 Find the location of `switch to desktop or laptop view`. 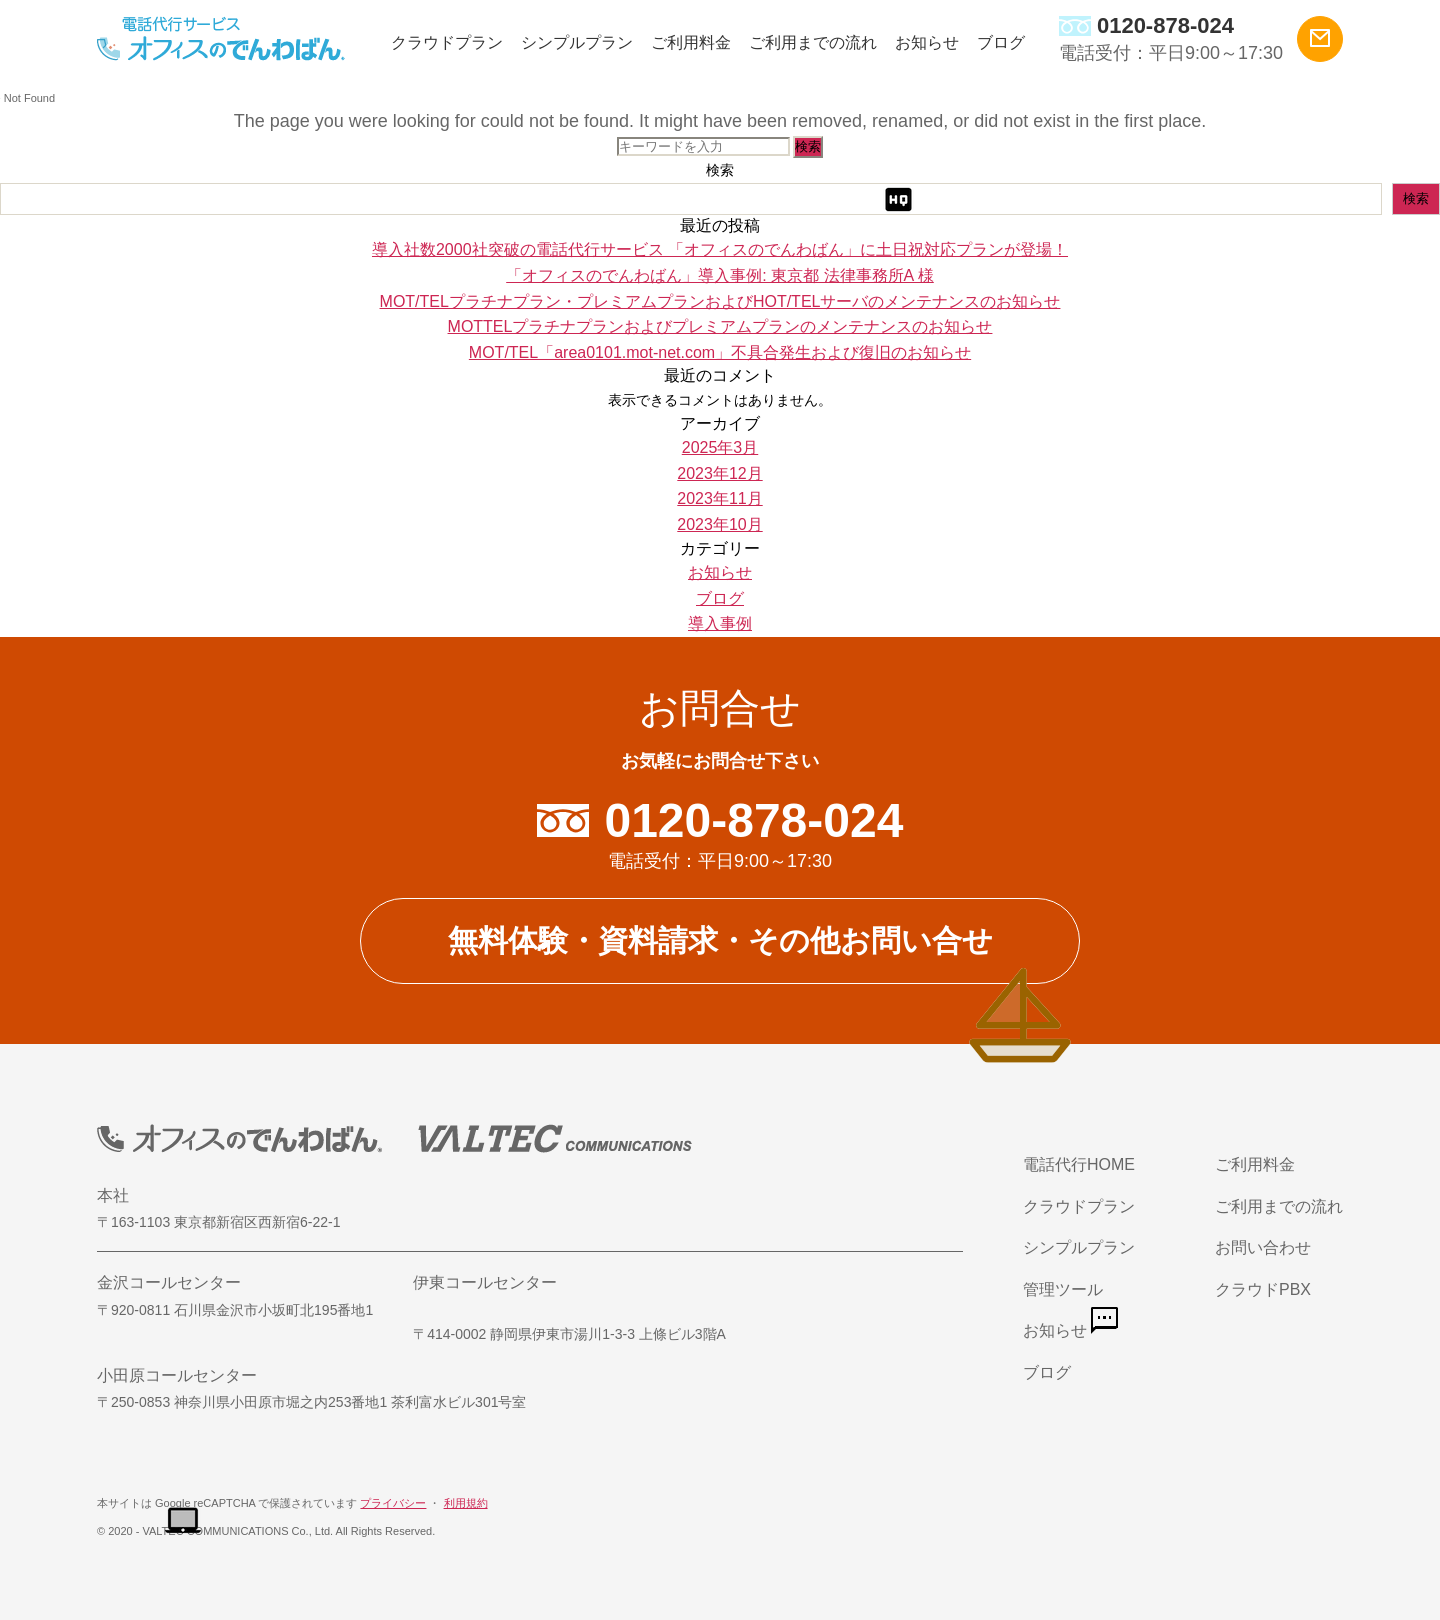

switch to desktop or laptop view is located at coordinates (183, 1521).